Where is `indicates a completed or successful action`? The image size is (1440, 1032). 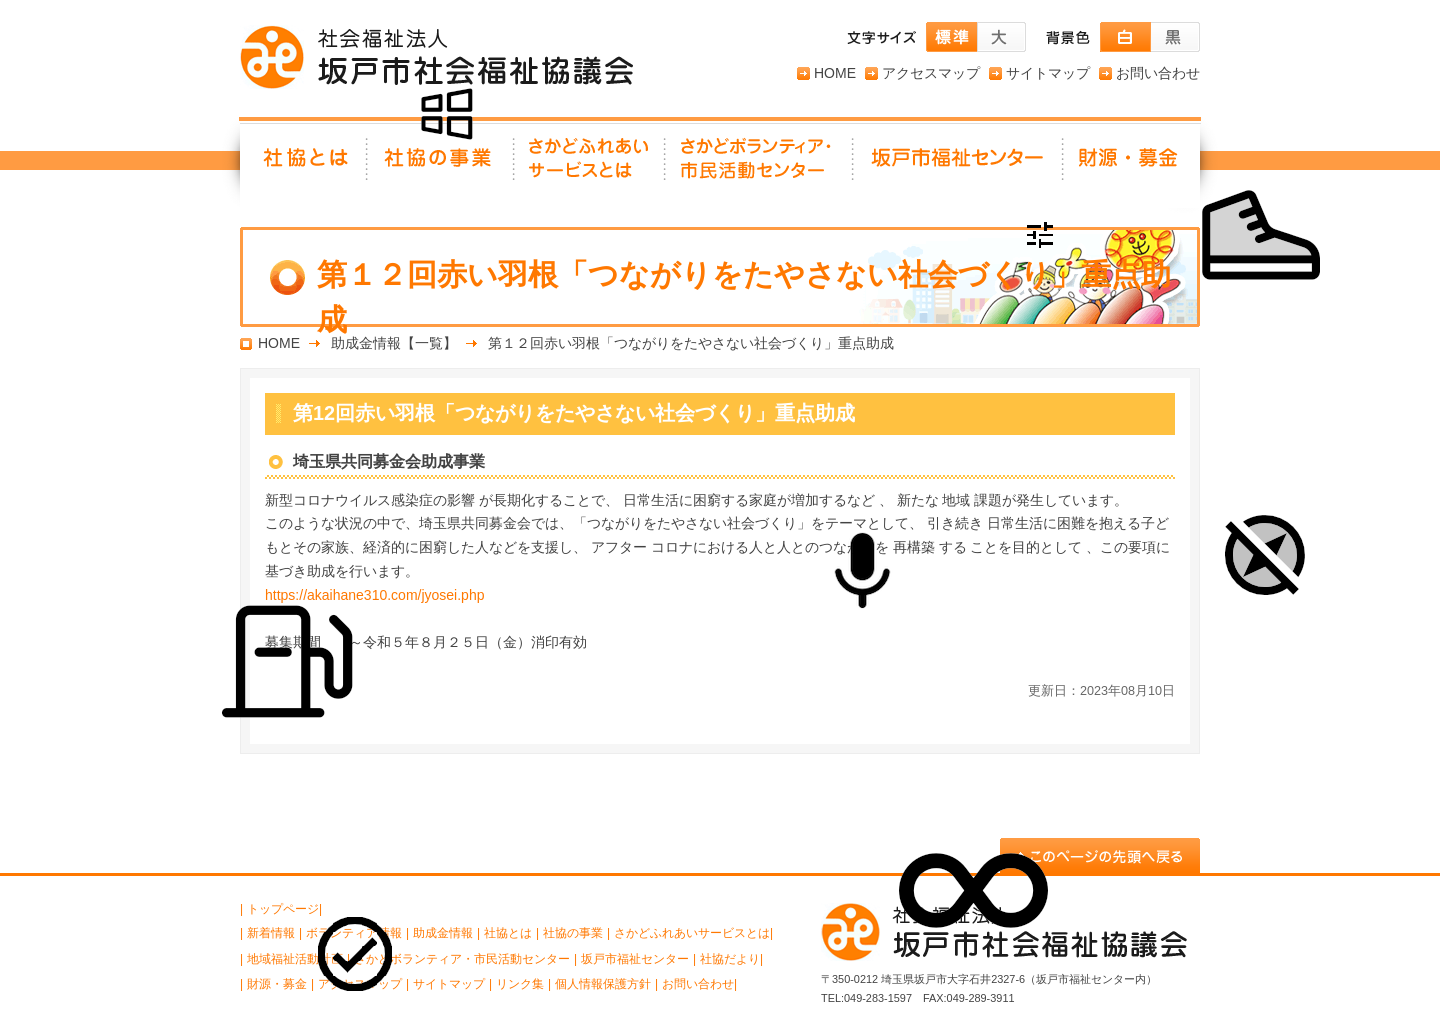
indicates a completed or successful action is located at coordinates (355, 954).